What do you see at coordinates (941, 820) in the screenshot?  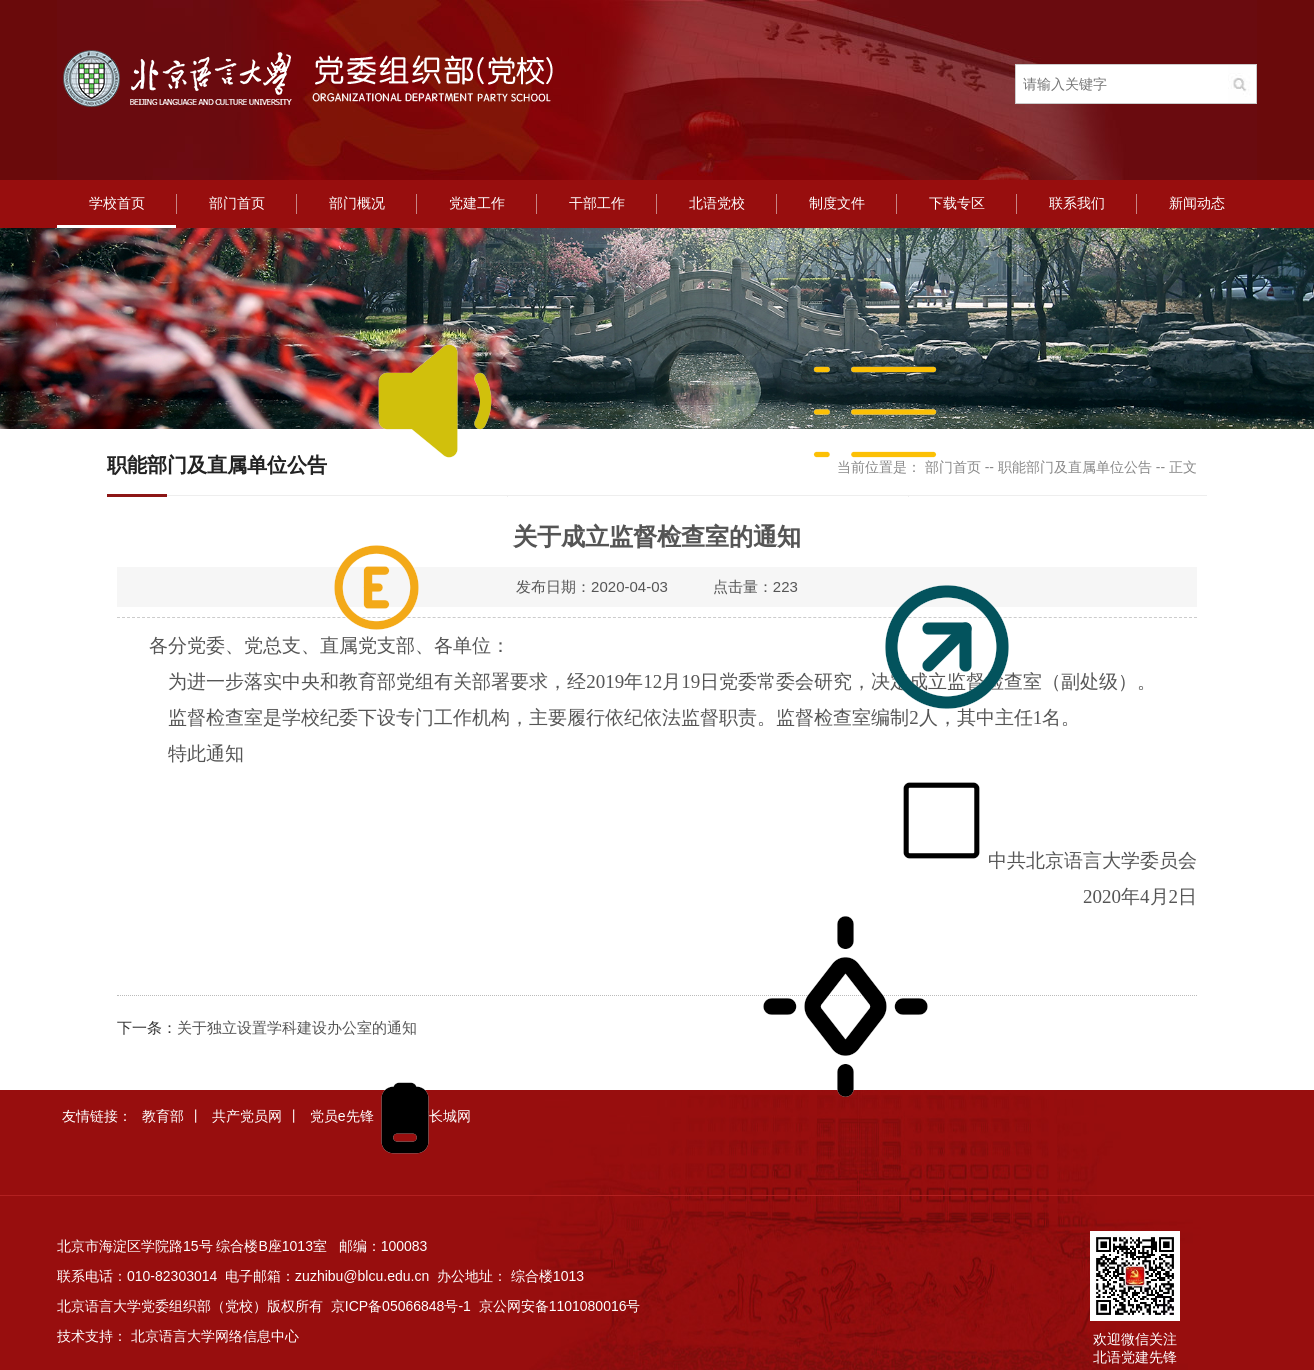 I see `stop media playback` at bounding box center [941, 820].